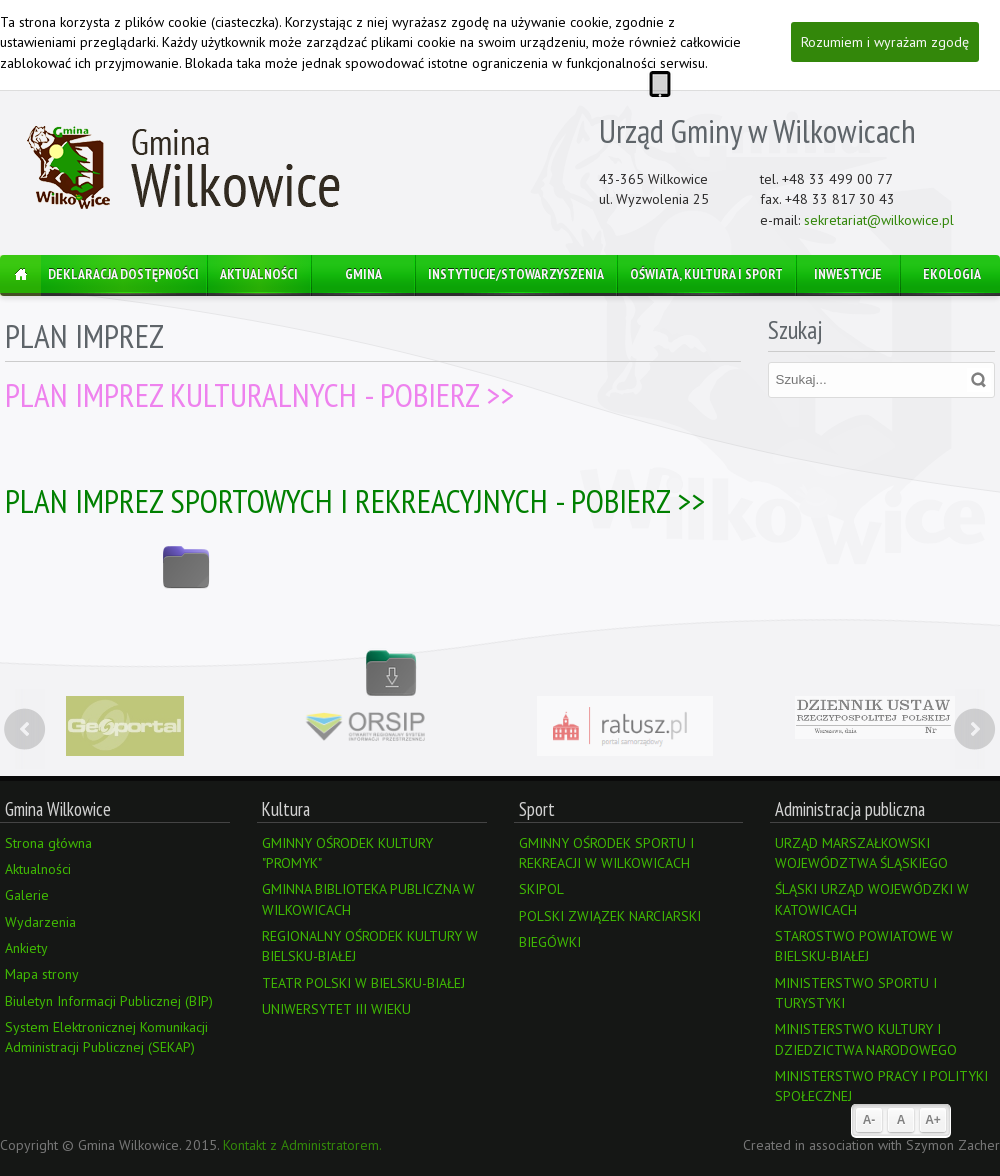 Image resolution: width=1000 pixels, height=1176 pixels. What do you see at coordinates (186, 567) in the screenshot?
I see `open folder to view contents` at bounding box center [186, 567].